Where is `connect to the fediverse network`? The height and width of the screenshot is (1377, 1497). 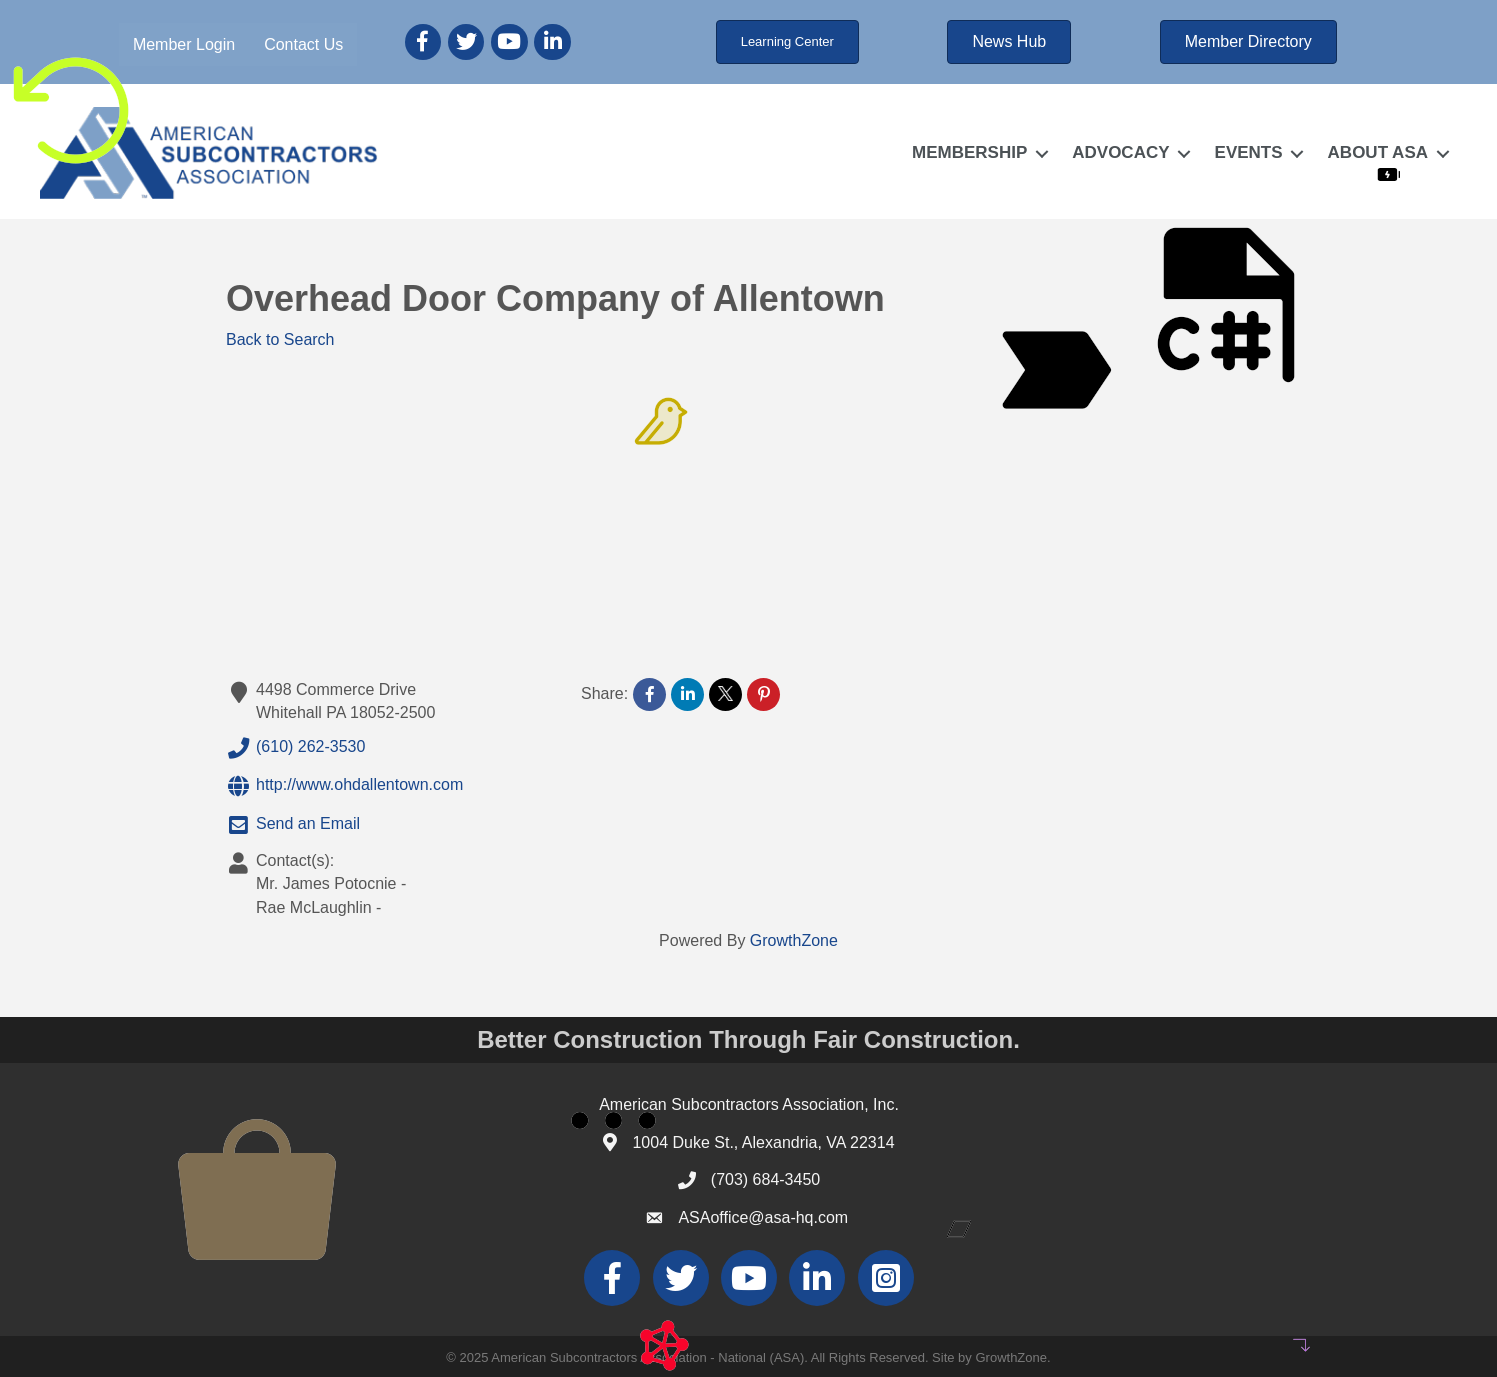
connect to the fediverse network is located at coordinates (663, 1345).